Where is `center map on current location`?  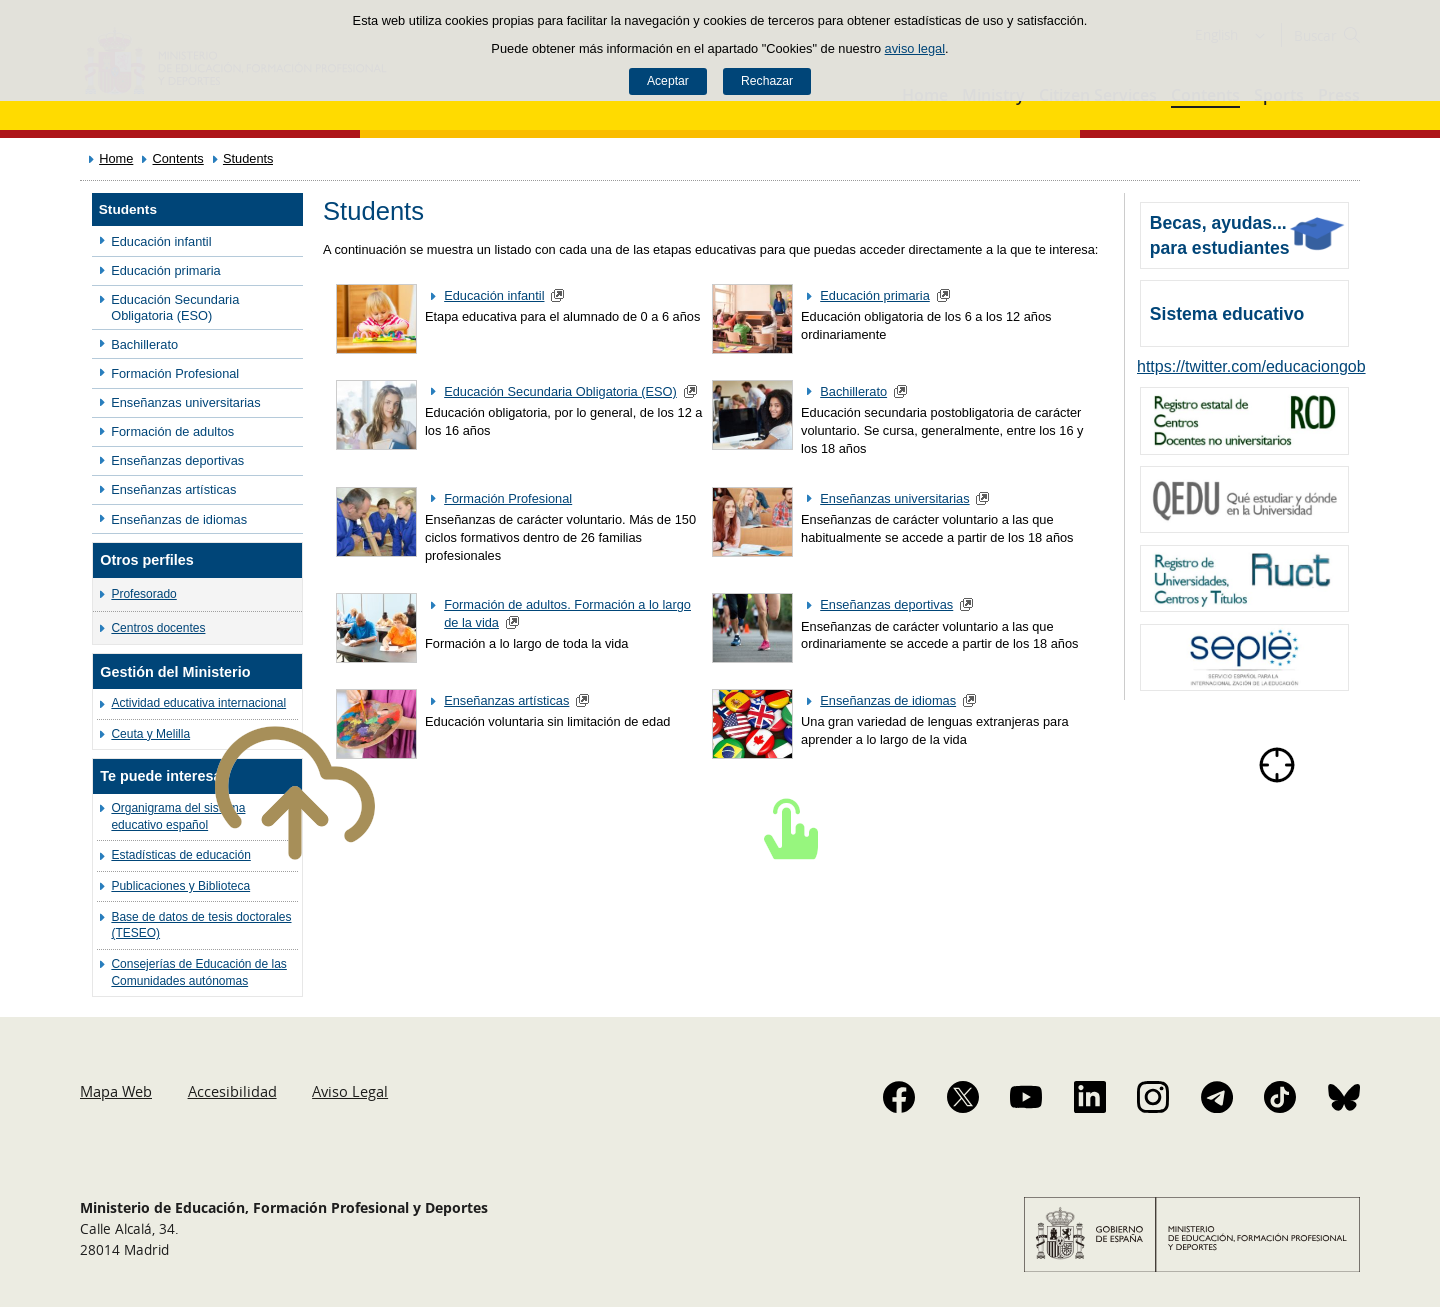 center map on current location is located at coordinates (1277, 765).